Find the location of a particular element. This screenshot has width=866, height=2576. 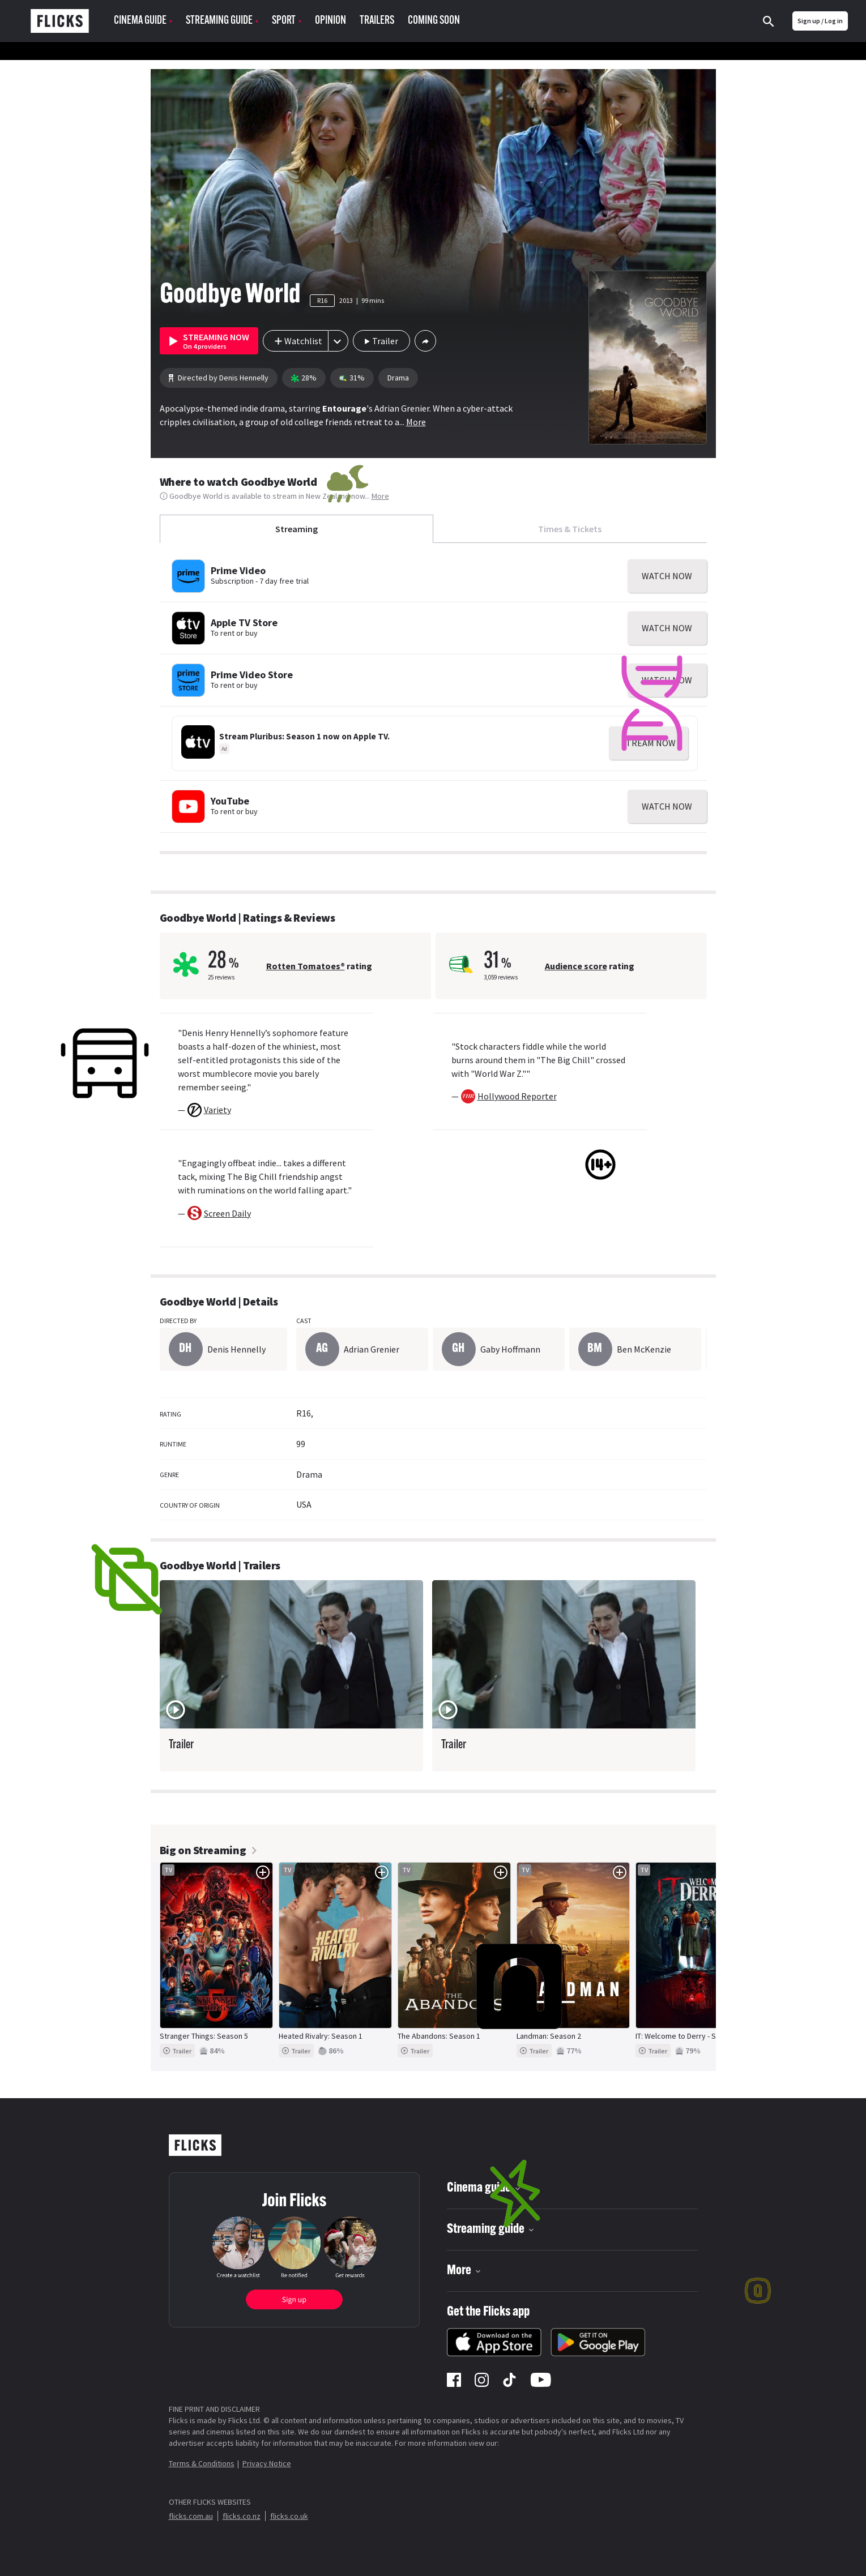

indicates content rated for ages 14 and older is located at coordinates (600, 1165).